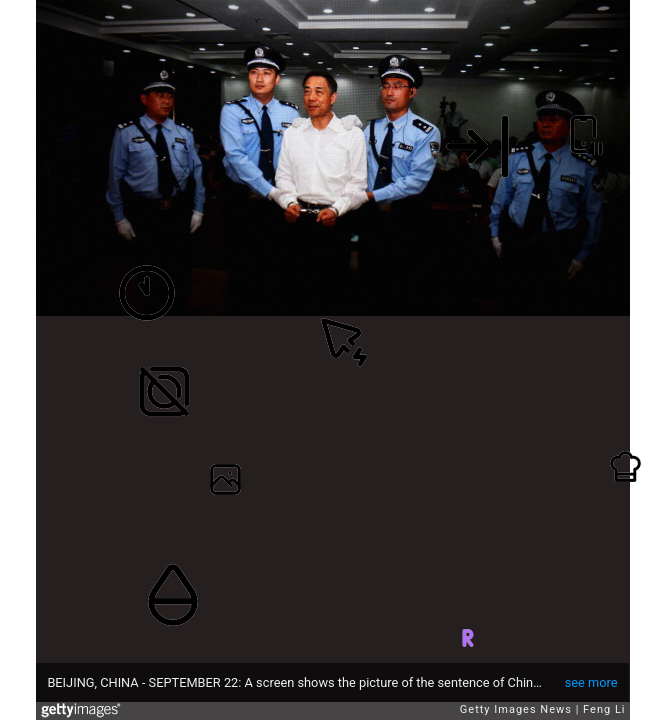 The image size is (665, 720). Describe the element at coordinates (173, 595) in the screenshot. I see `indicates partial fill or half capacity` at that location.